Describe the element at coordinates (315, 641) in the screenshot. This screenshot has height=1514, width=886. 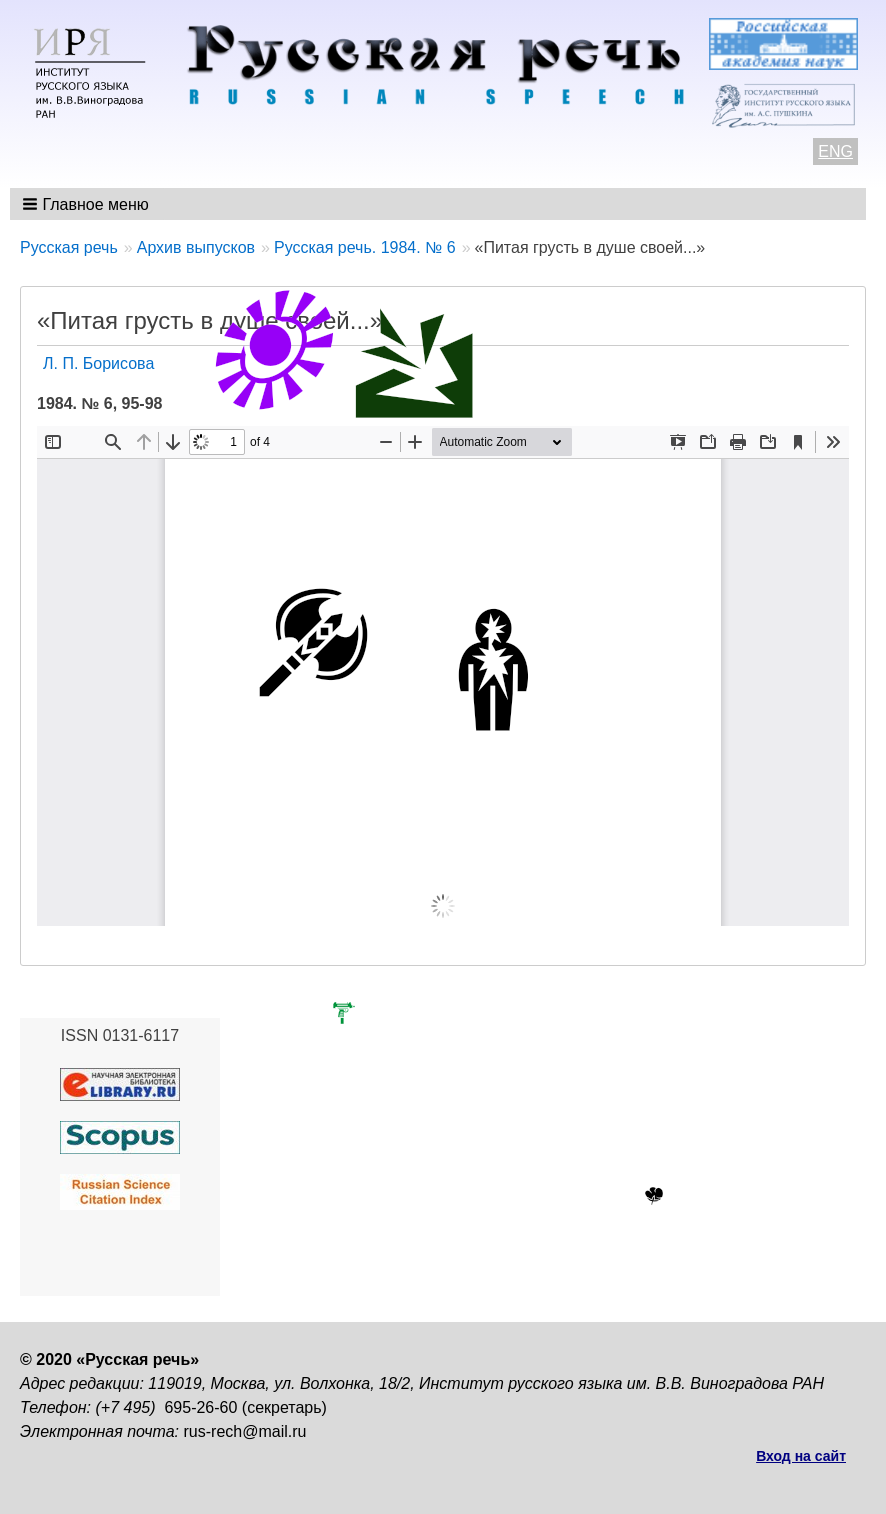
I see `select axe weapon or tool` at that location.